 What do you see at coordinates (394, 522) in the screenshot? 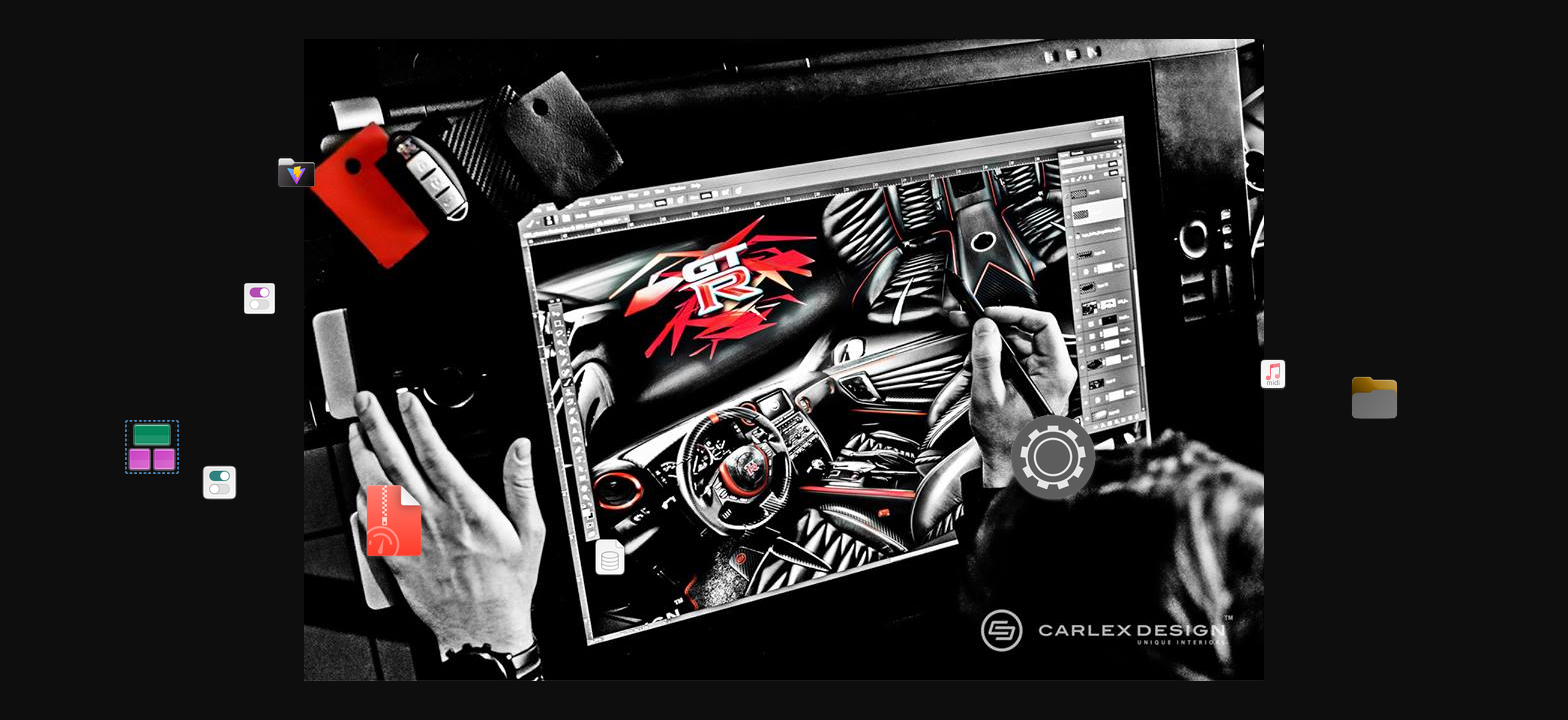
I see `an rpm package file for linux software installation` at bounding box center [394, 522].